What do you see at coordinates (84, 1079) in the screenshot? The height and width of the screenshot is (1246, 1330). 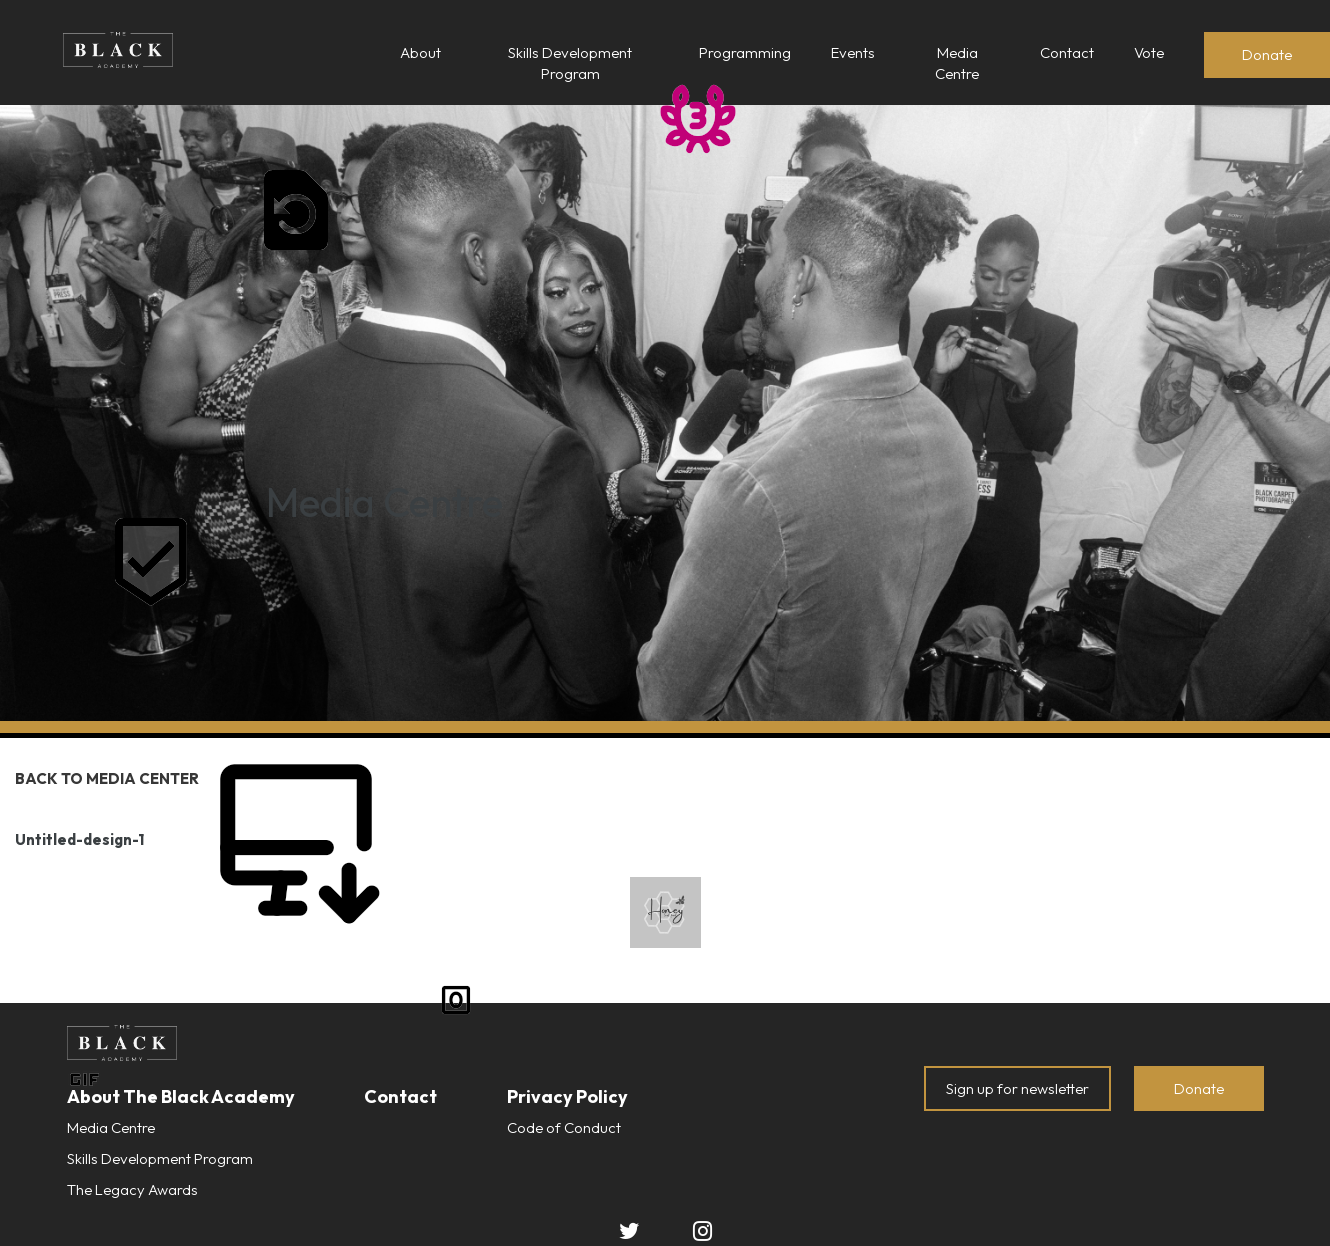 I see `insert a GIF into a message or post` at bounding box center [84, 1079].